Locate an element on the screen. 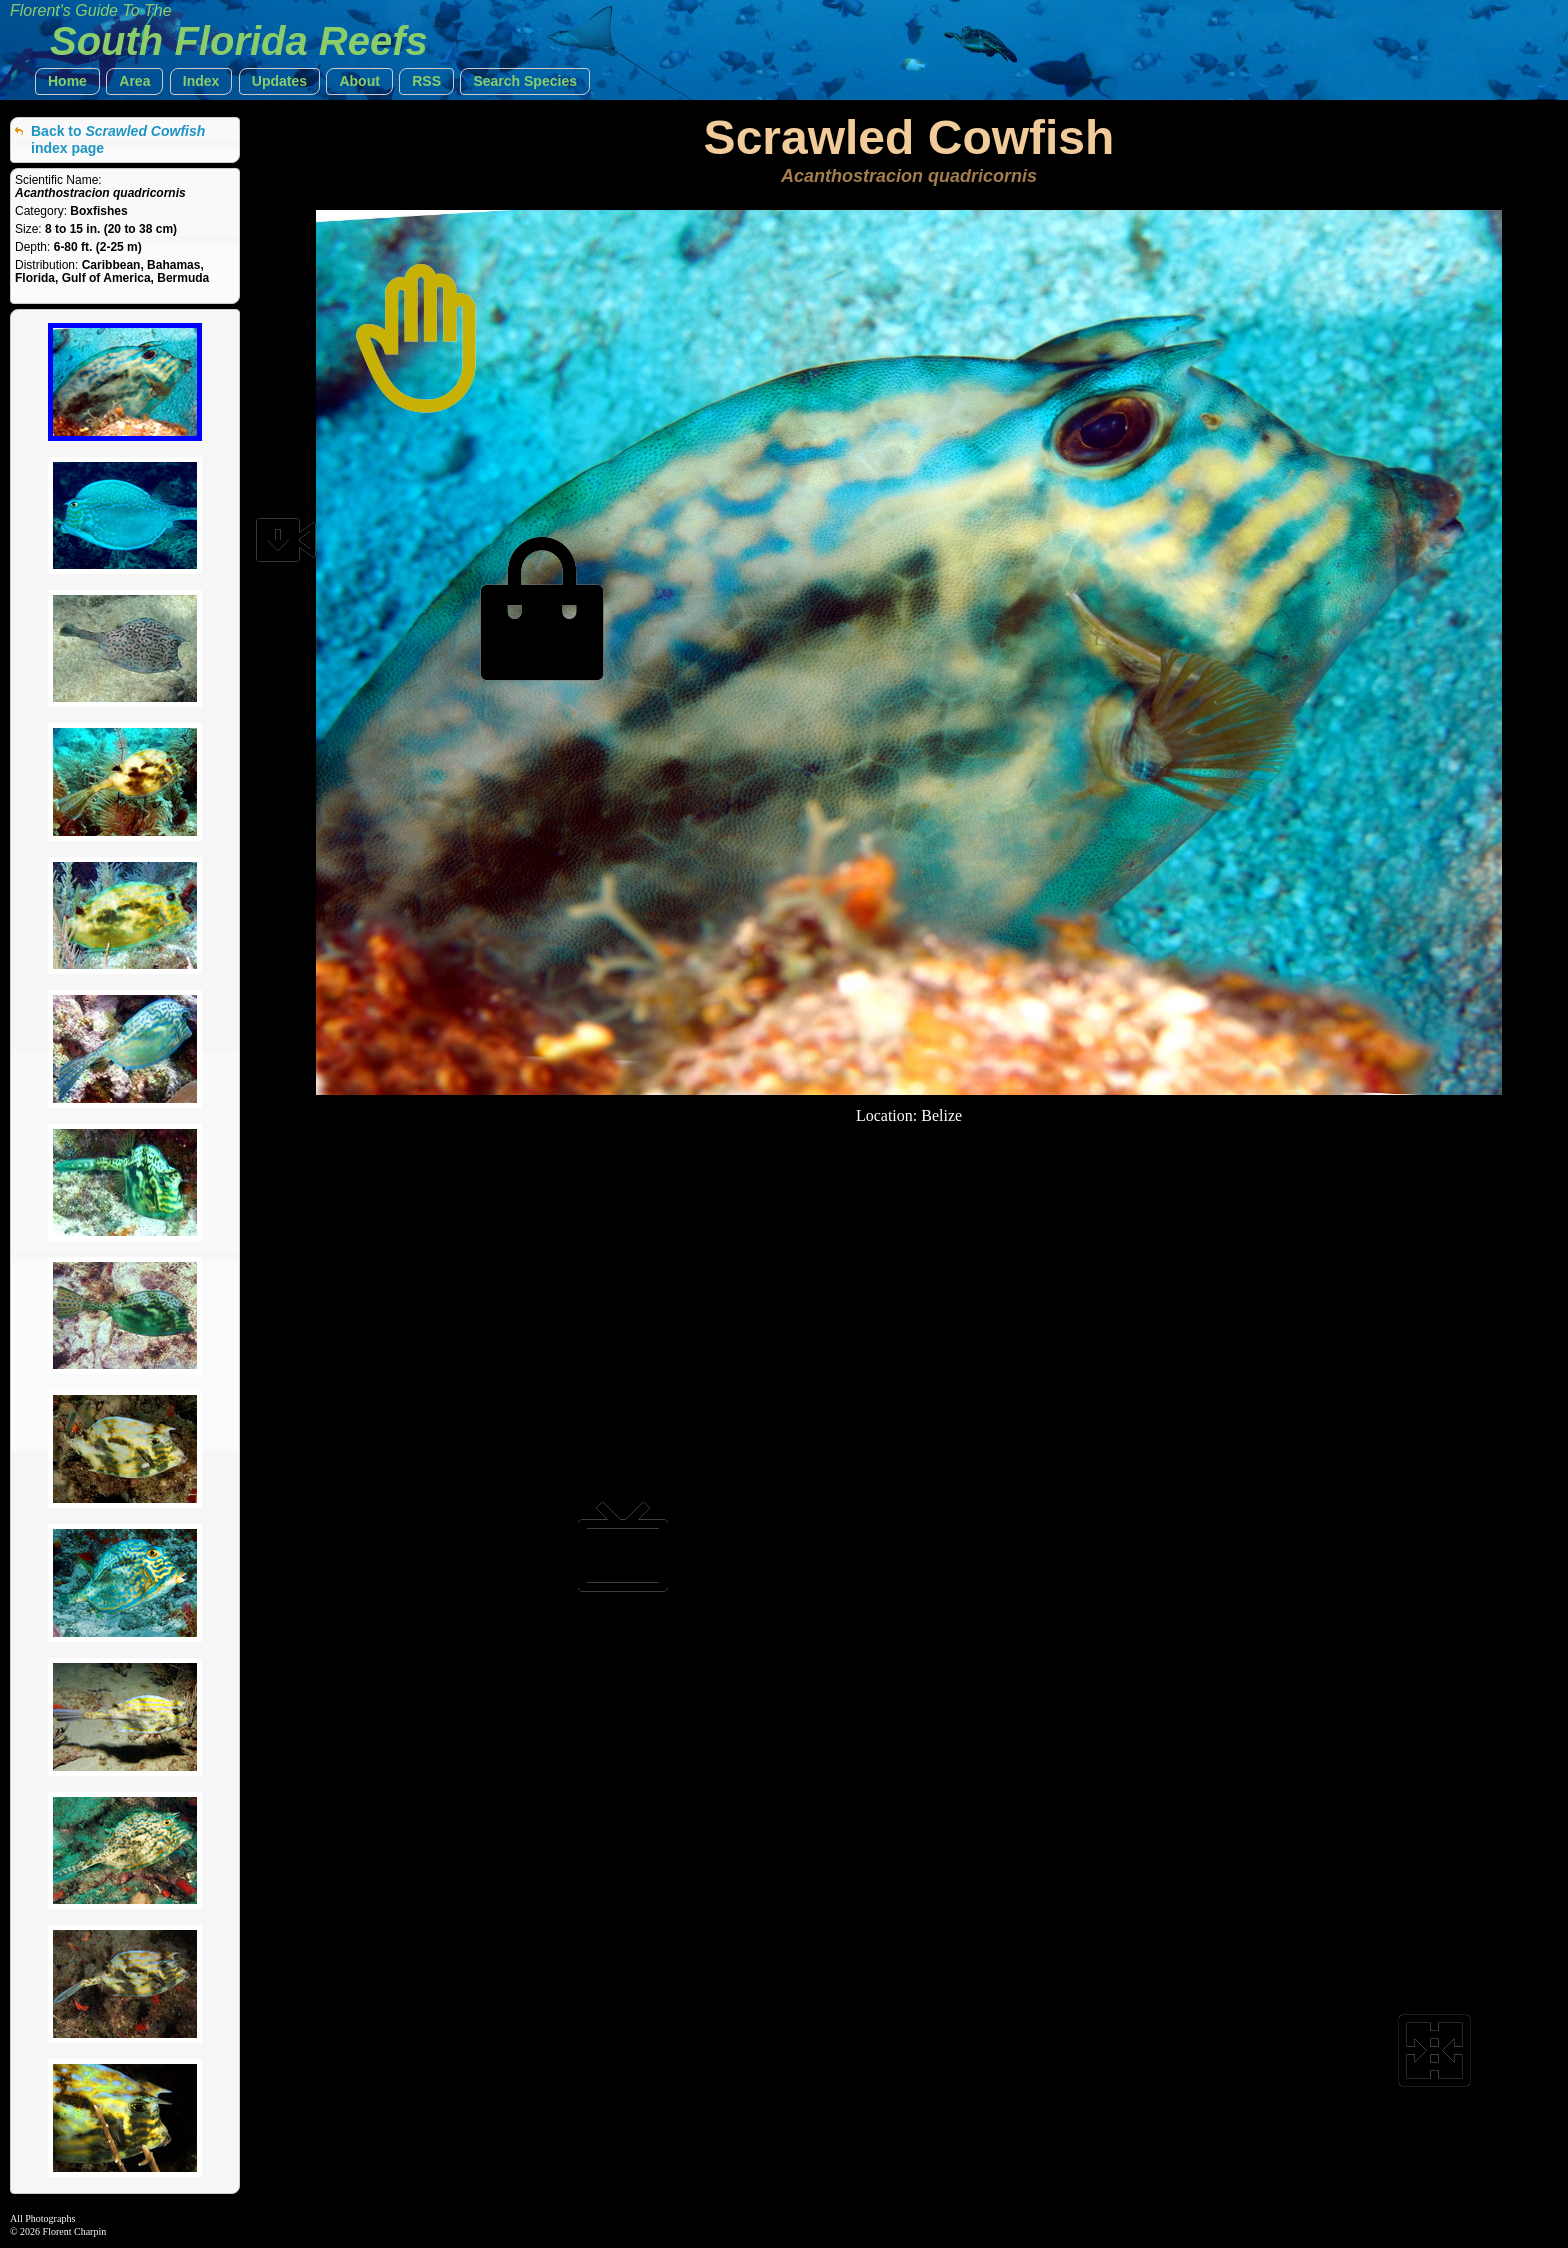 Image resolution: width=1568 pixels, height=2248 pixels. view your shopping bag is located at coordinates (542, 612).